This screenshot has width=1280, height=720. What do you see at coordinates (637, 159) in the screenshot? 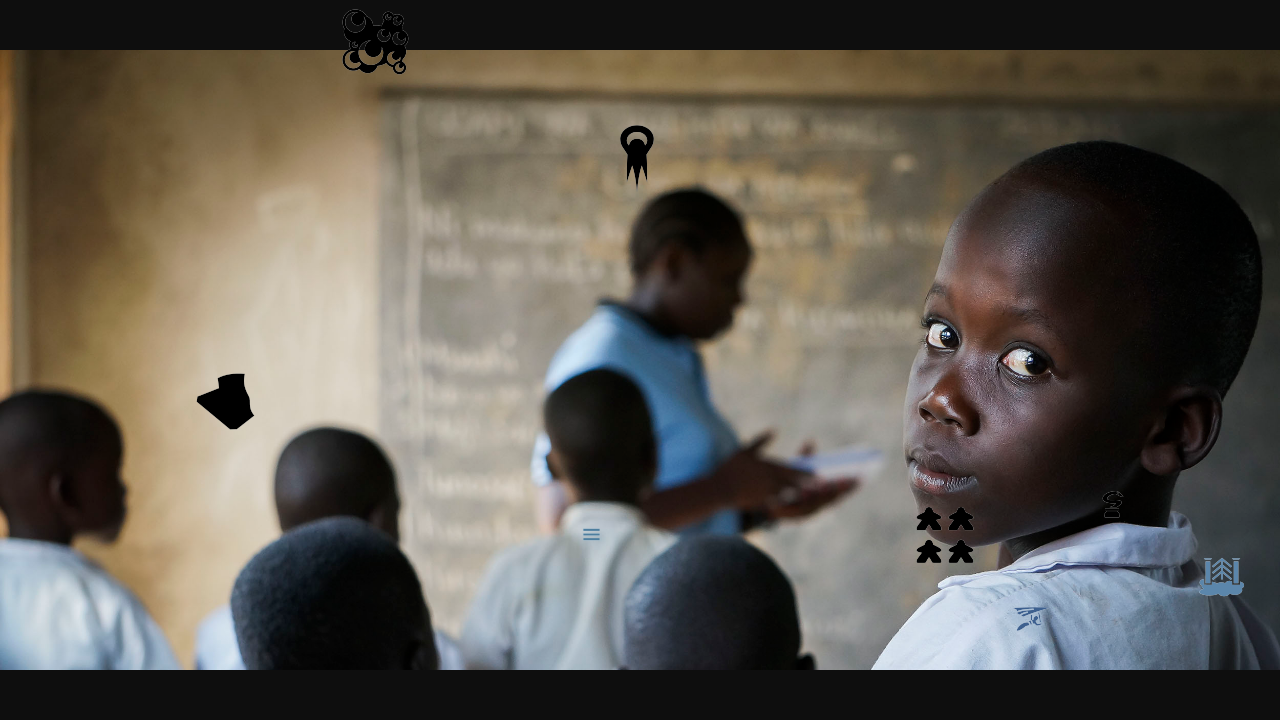
I see `trigger an explosion or blast effect` at bounding box center [637, 159].